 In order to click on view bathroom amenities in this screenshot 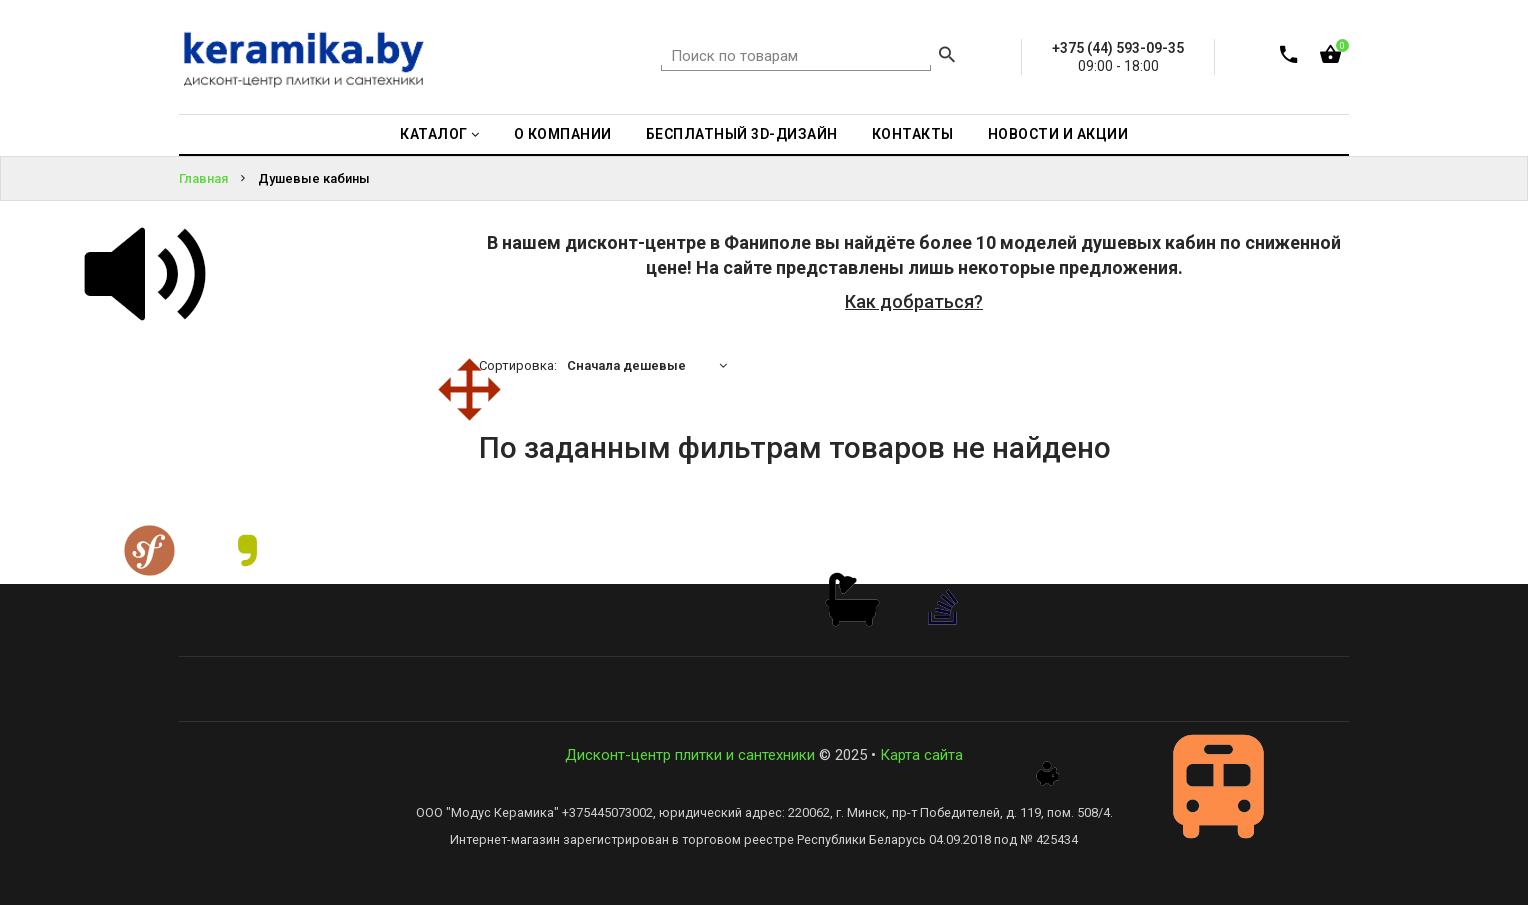, I will do `click(852, 599)`.